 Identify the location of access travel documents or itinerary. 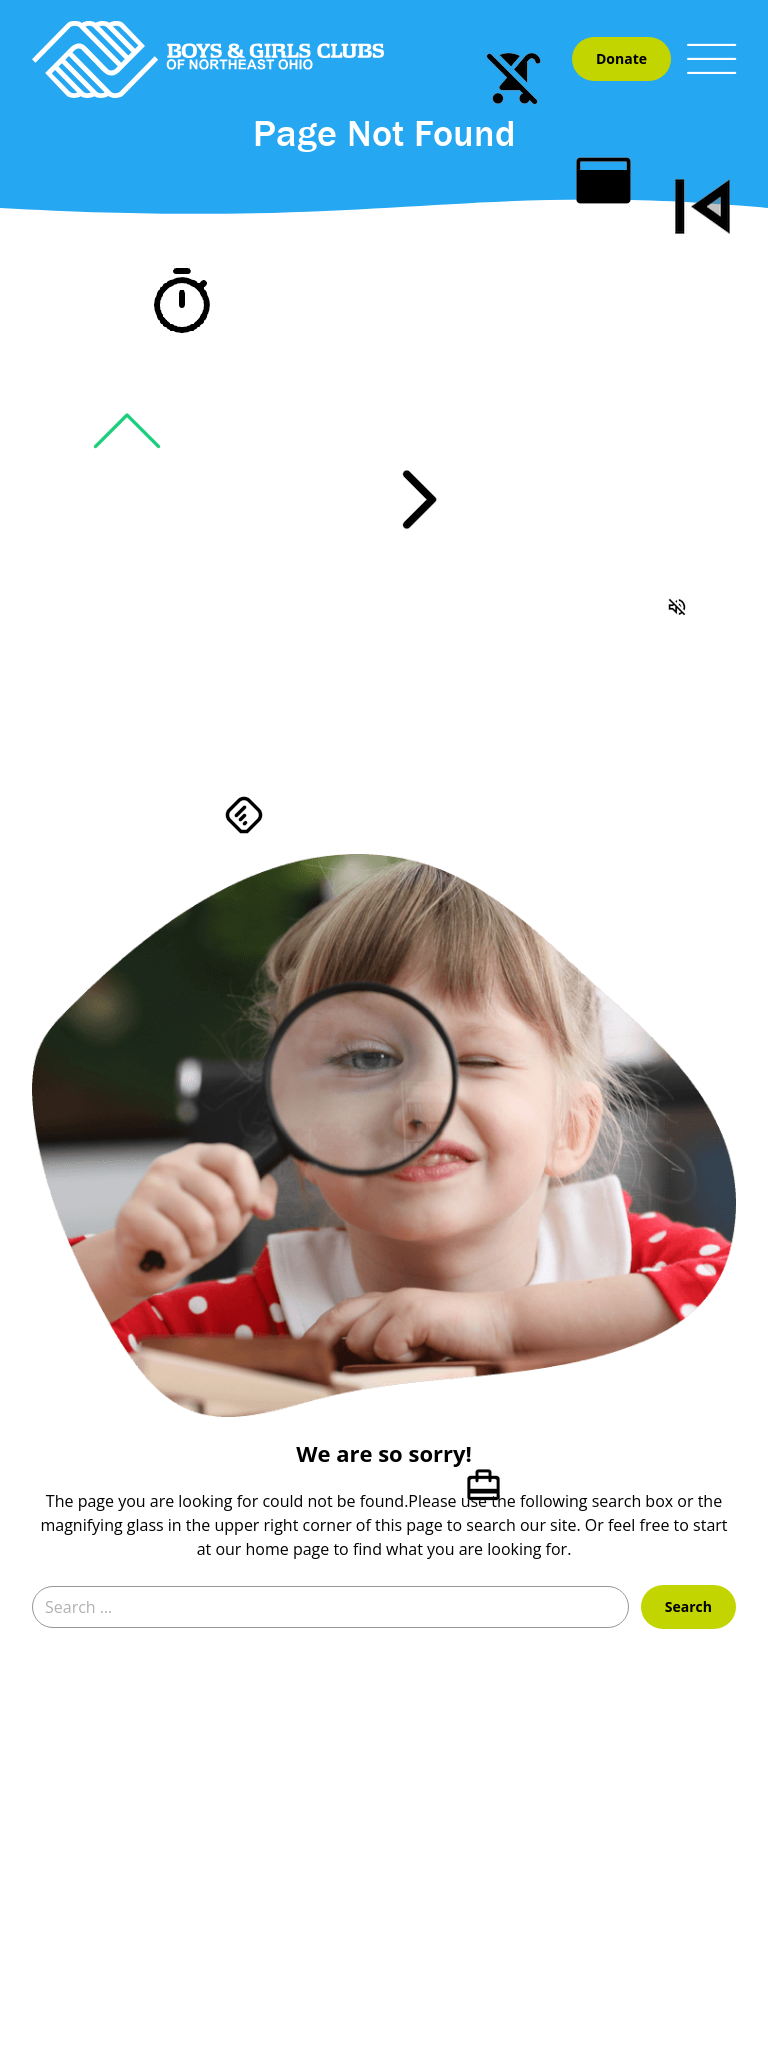
(483, 1485).